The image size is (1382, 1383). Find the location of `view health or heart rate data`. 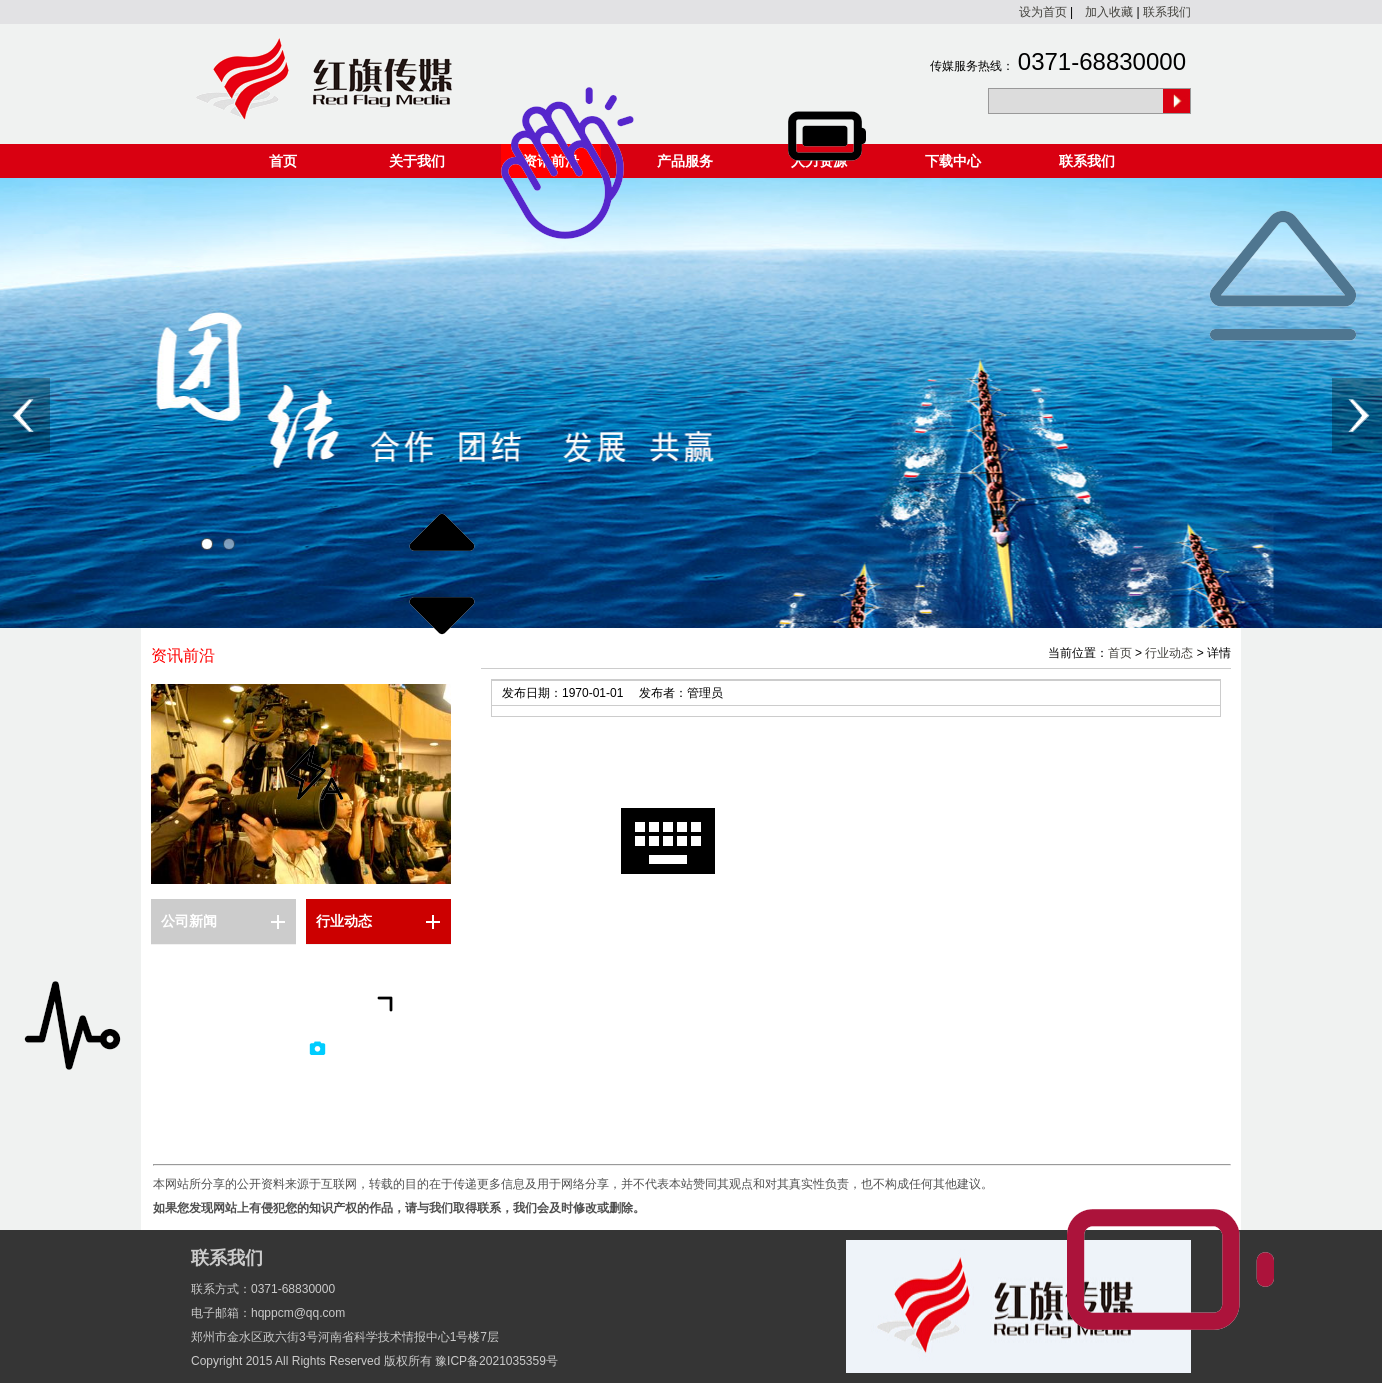

view health or heart rate data is located at coordinates (72, 1025).